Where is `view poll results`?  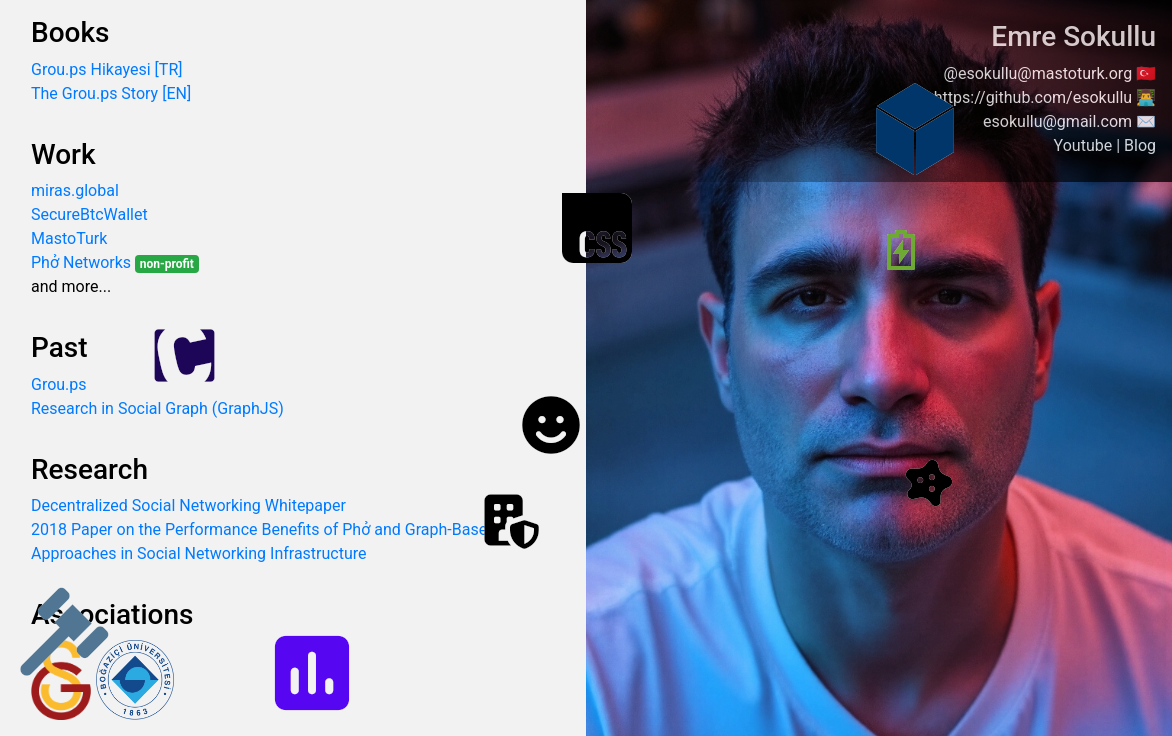
view poll results is located at coordinates (312, 673).